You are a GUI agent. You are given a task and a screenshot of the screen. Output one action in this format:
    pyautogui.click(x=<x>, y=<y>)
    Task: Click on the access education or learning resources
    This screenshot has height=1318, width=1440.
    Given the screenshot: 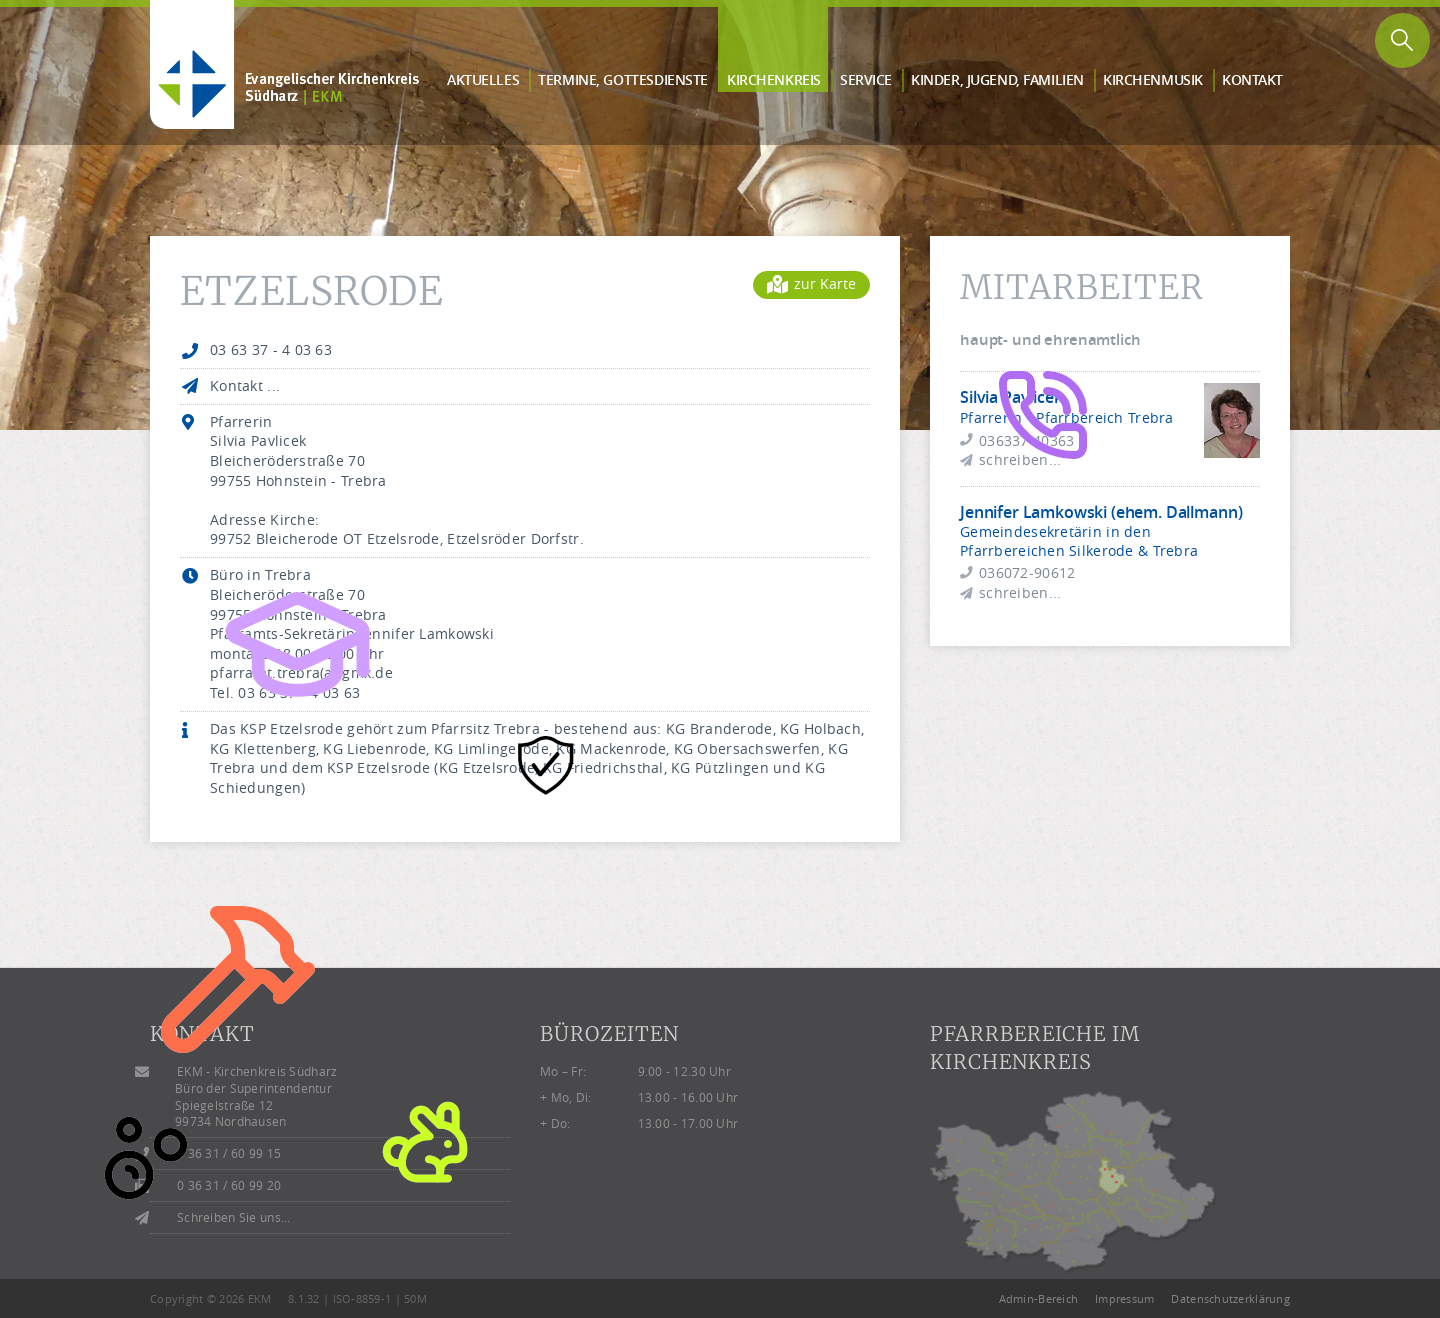 What is the action you would take?
    pyautogui.click(x=297, y=644)
    